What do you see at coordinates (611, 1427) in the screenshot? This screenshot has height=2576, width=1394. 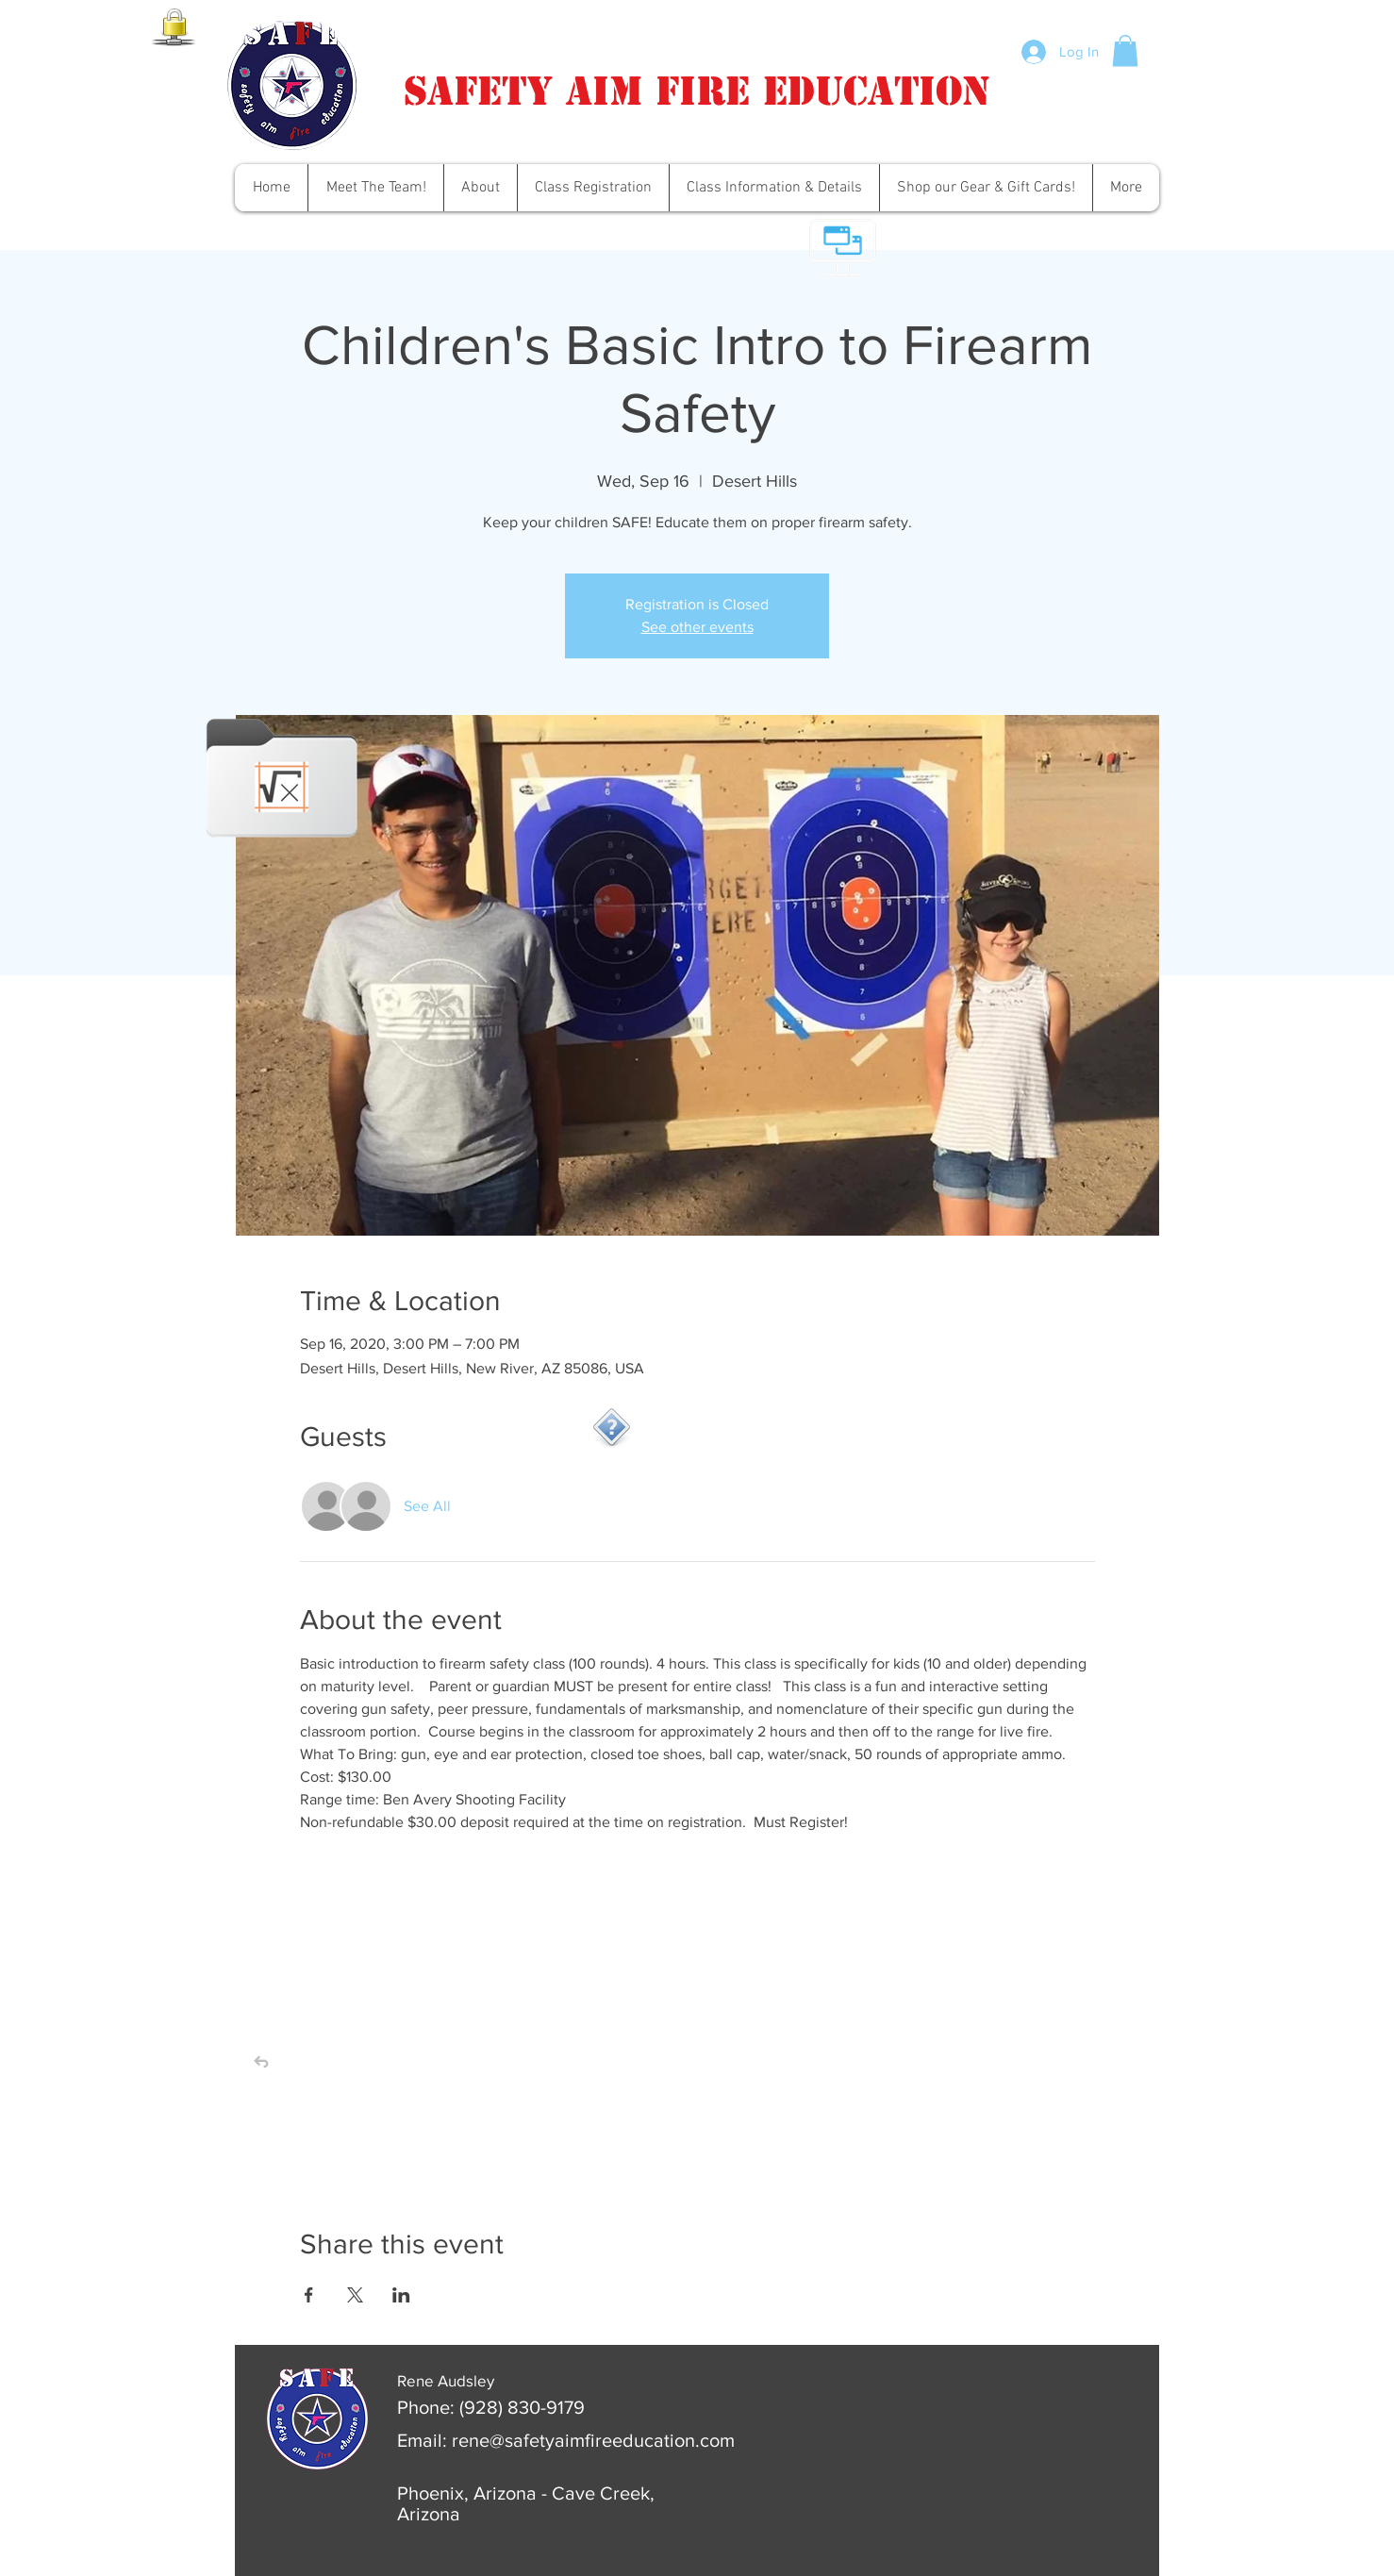 I see `indicates a help or information dialog` at bounding box center [611, 1427].